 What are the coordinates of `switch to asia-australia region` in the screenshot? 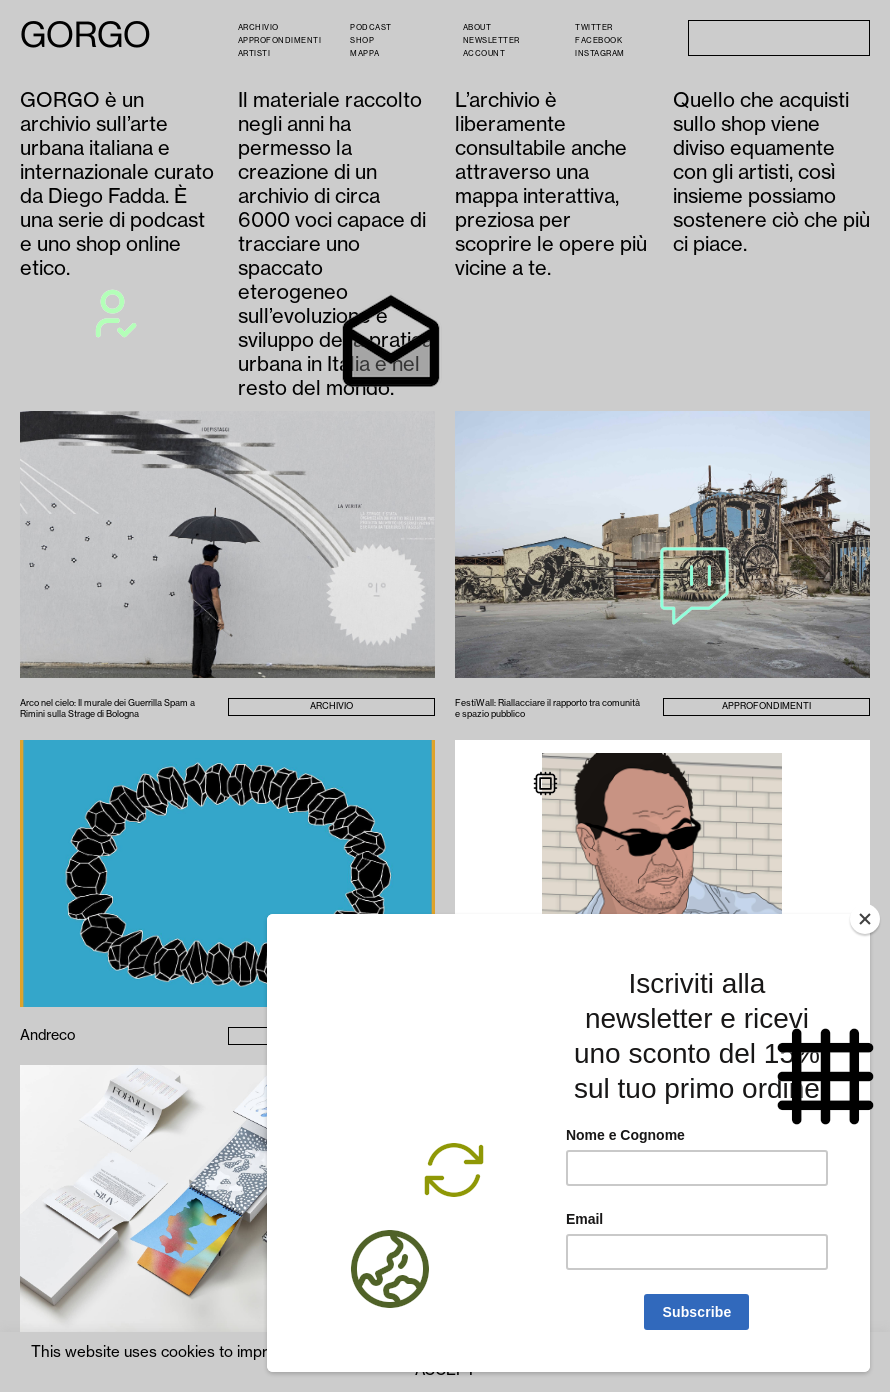 It's located at (390, 1269).